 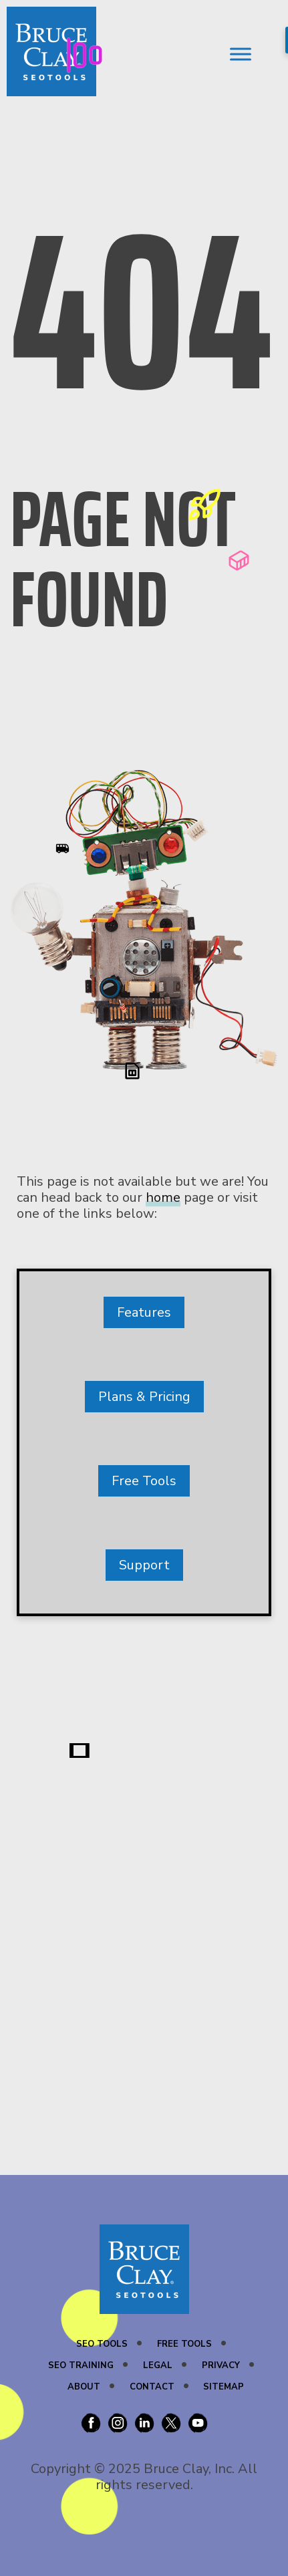 I want to click on switch to tablet view or layout, so click(x=80, y=1751).